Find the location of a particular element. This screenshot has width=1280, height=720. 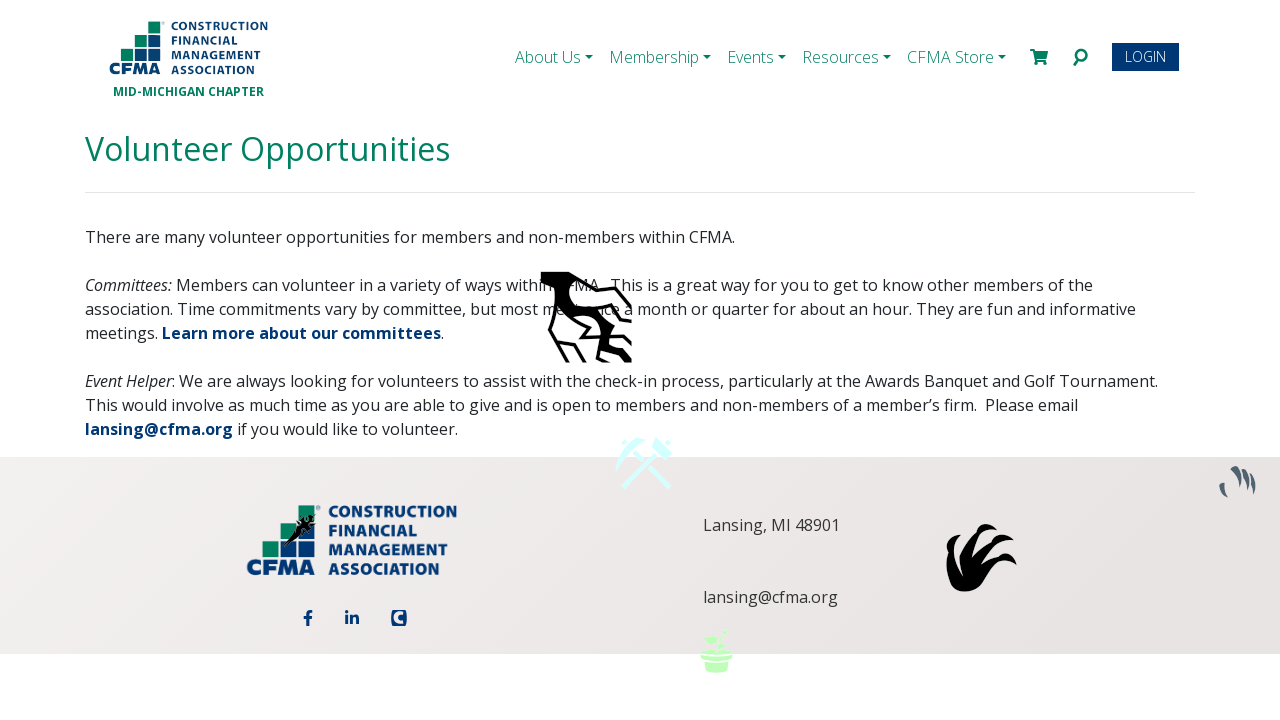

start a new project or initiative is located at coordinates (716, 651).